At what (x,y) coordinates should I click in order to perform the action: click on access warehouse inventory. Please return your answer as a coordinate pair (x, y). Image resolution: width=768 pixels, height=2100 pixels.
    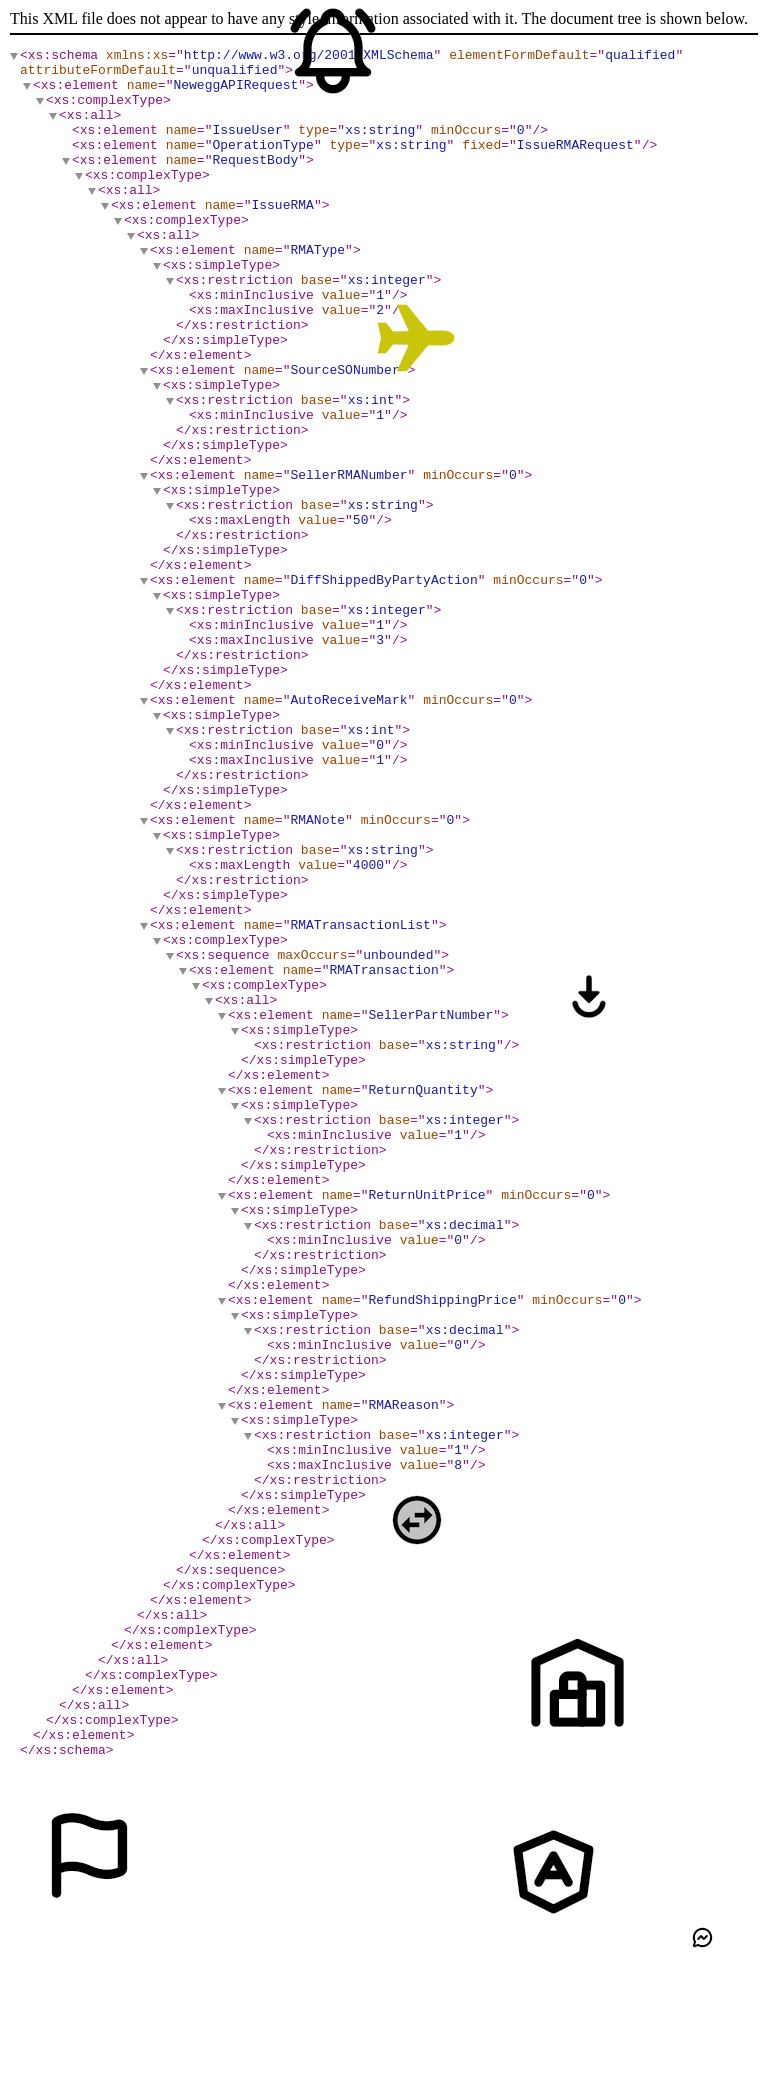
    Looking at the image, I should click on (577, 1680).